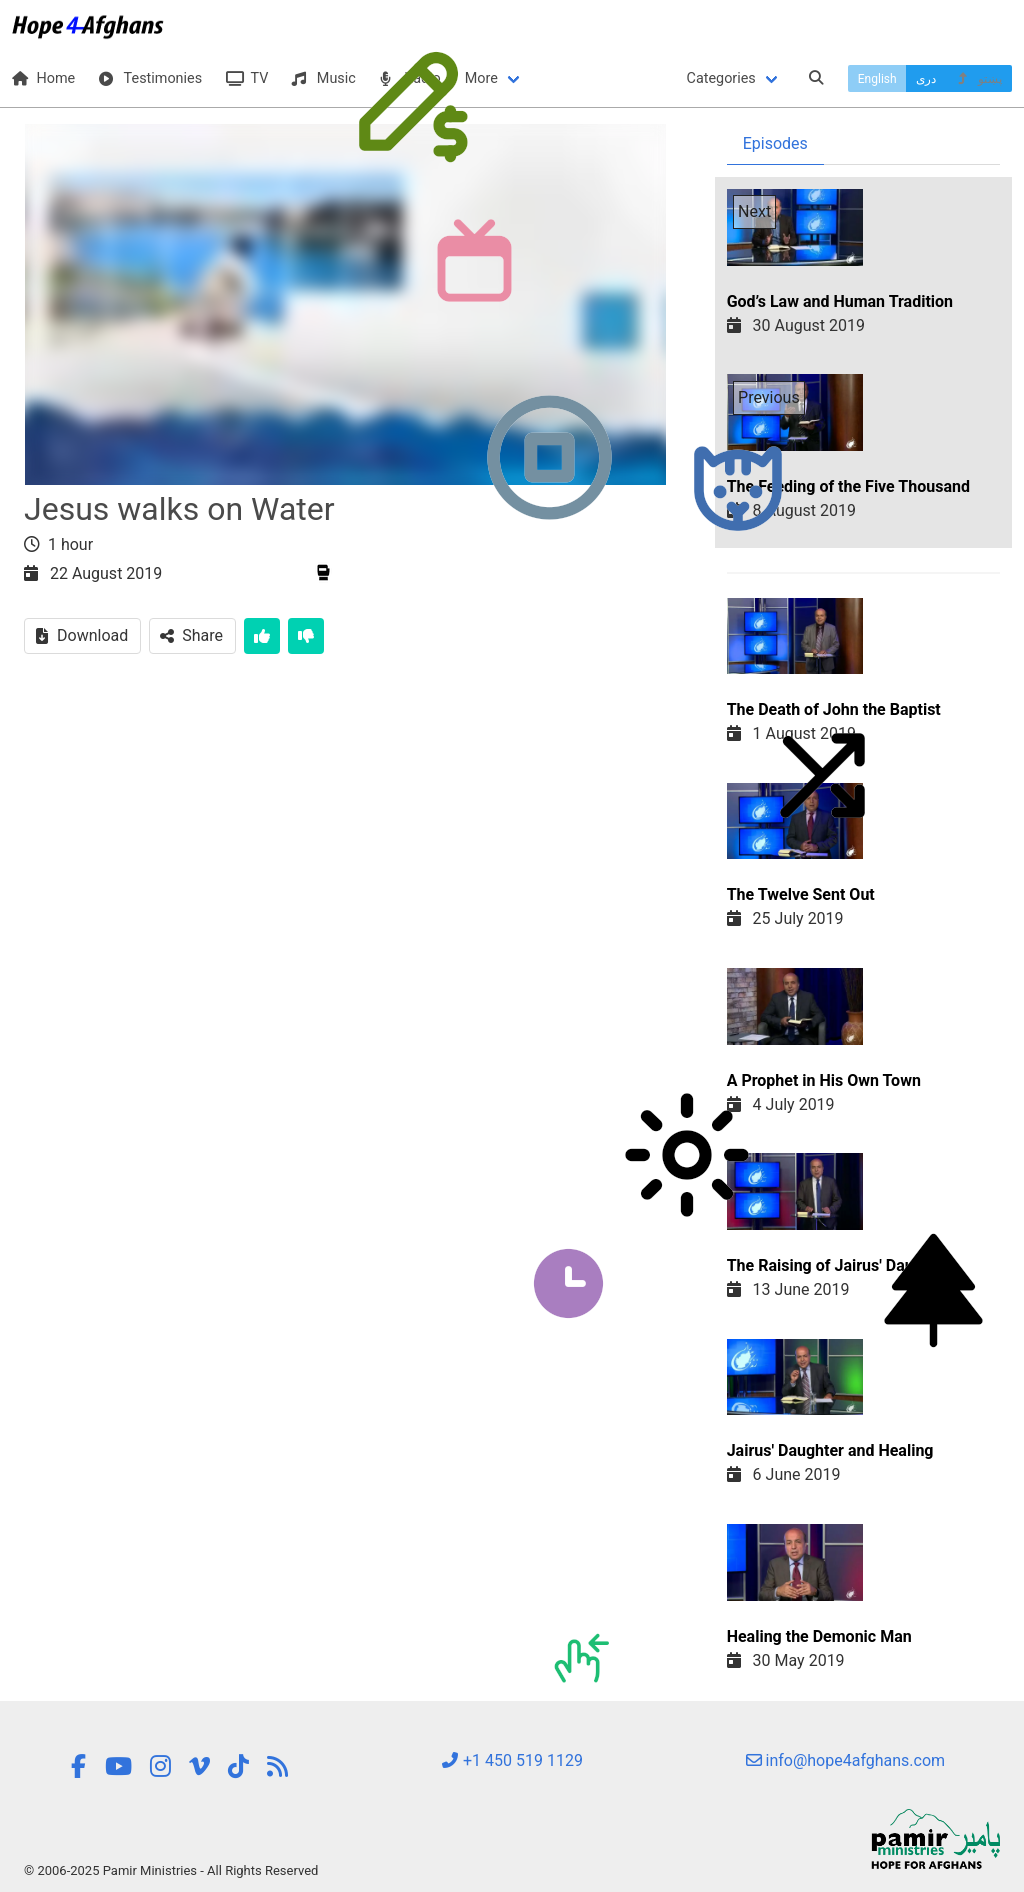  What do you see at coordinates (474, 260) in the screenshot?
I see `access tv or video streaming` at bounding box center [474, 260].